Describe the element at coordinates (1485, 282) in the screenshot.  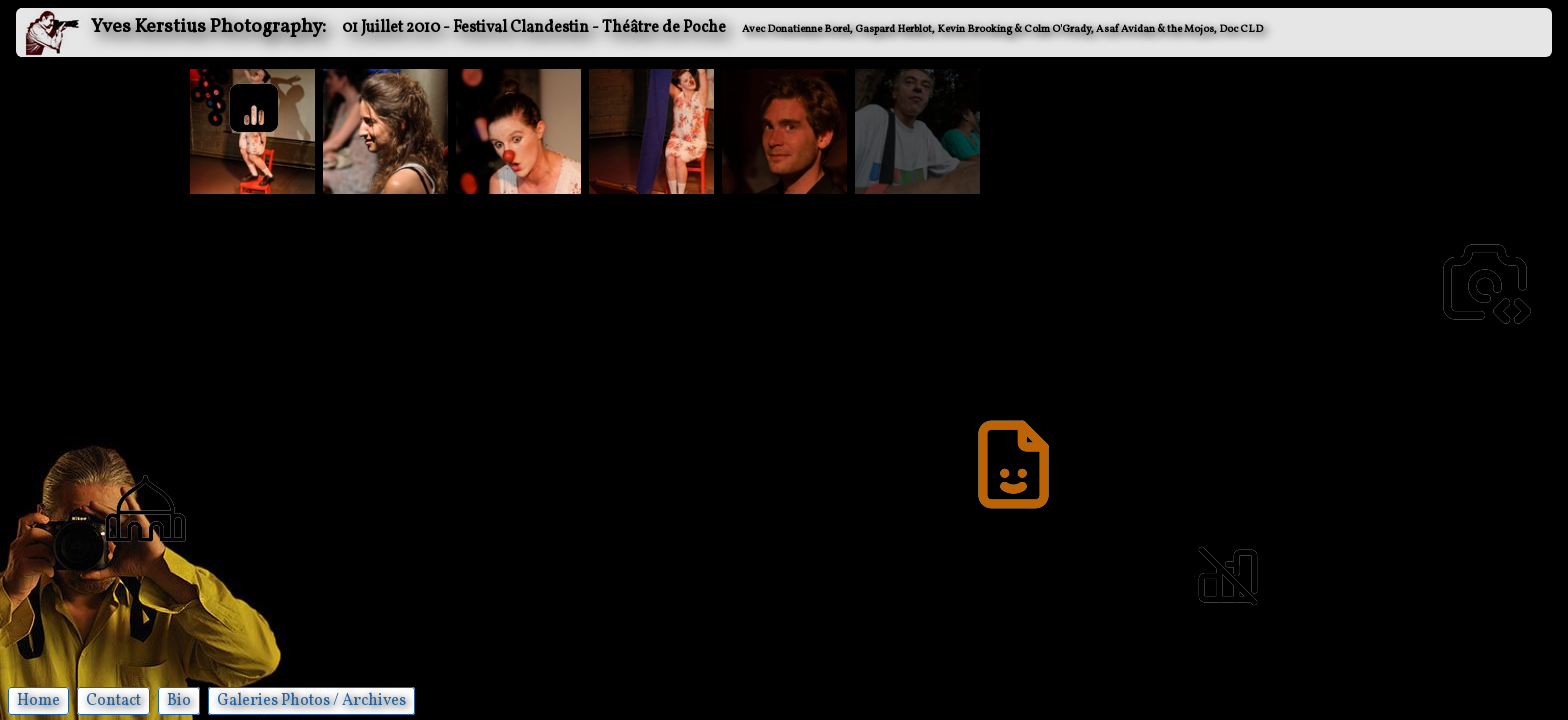
I see `scan or capture code with camera` at that location.